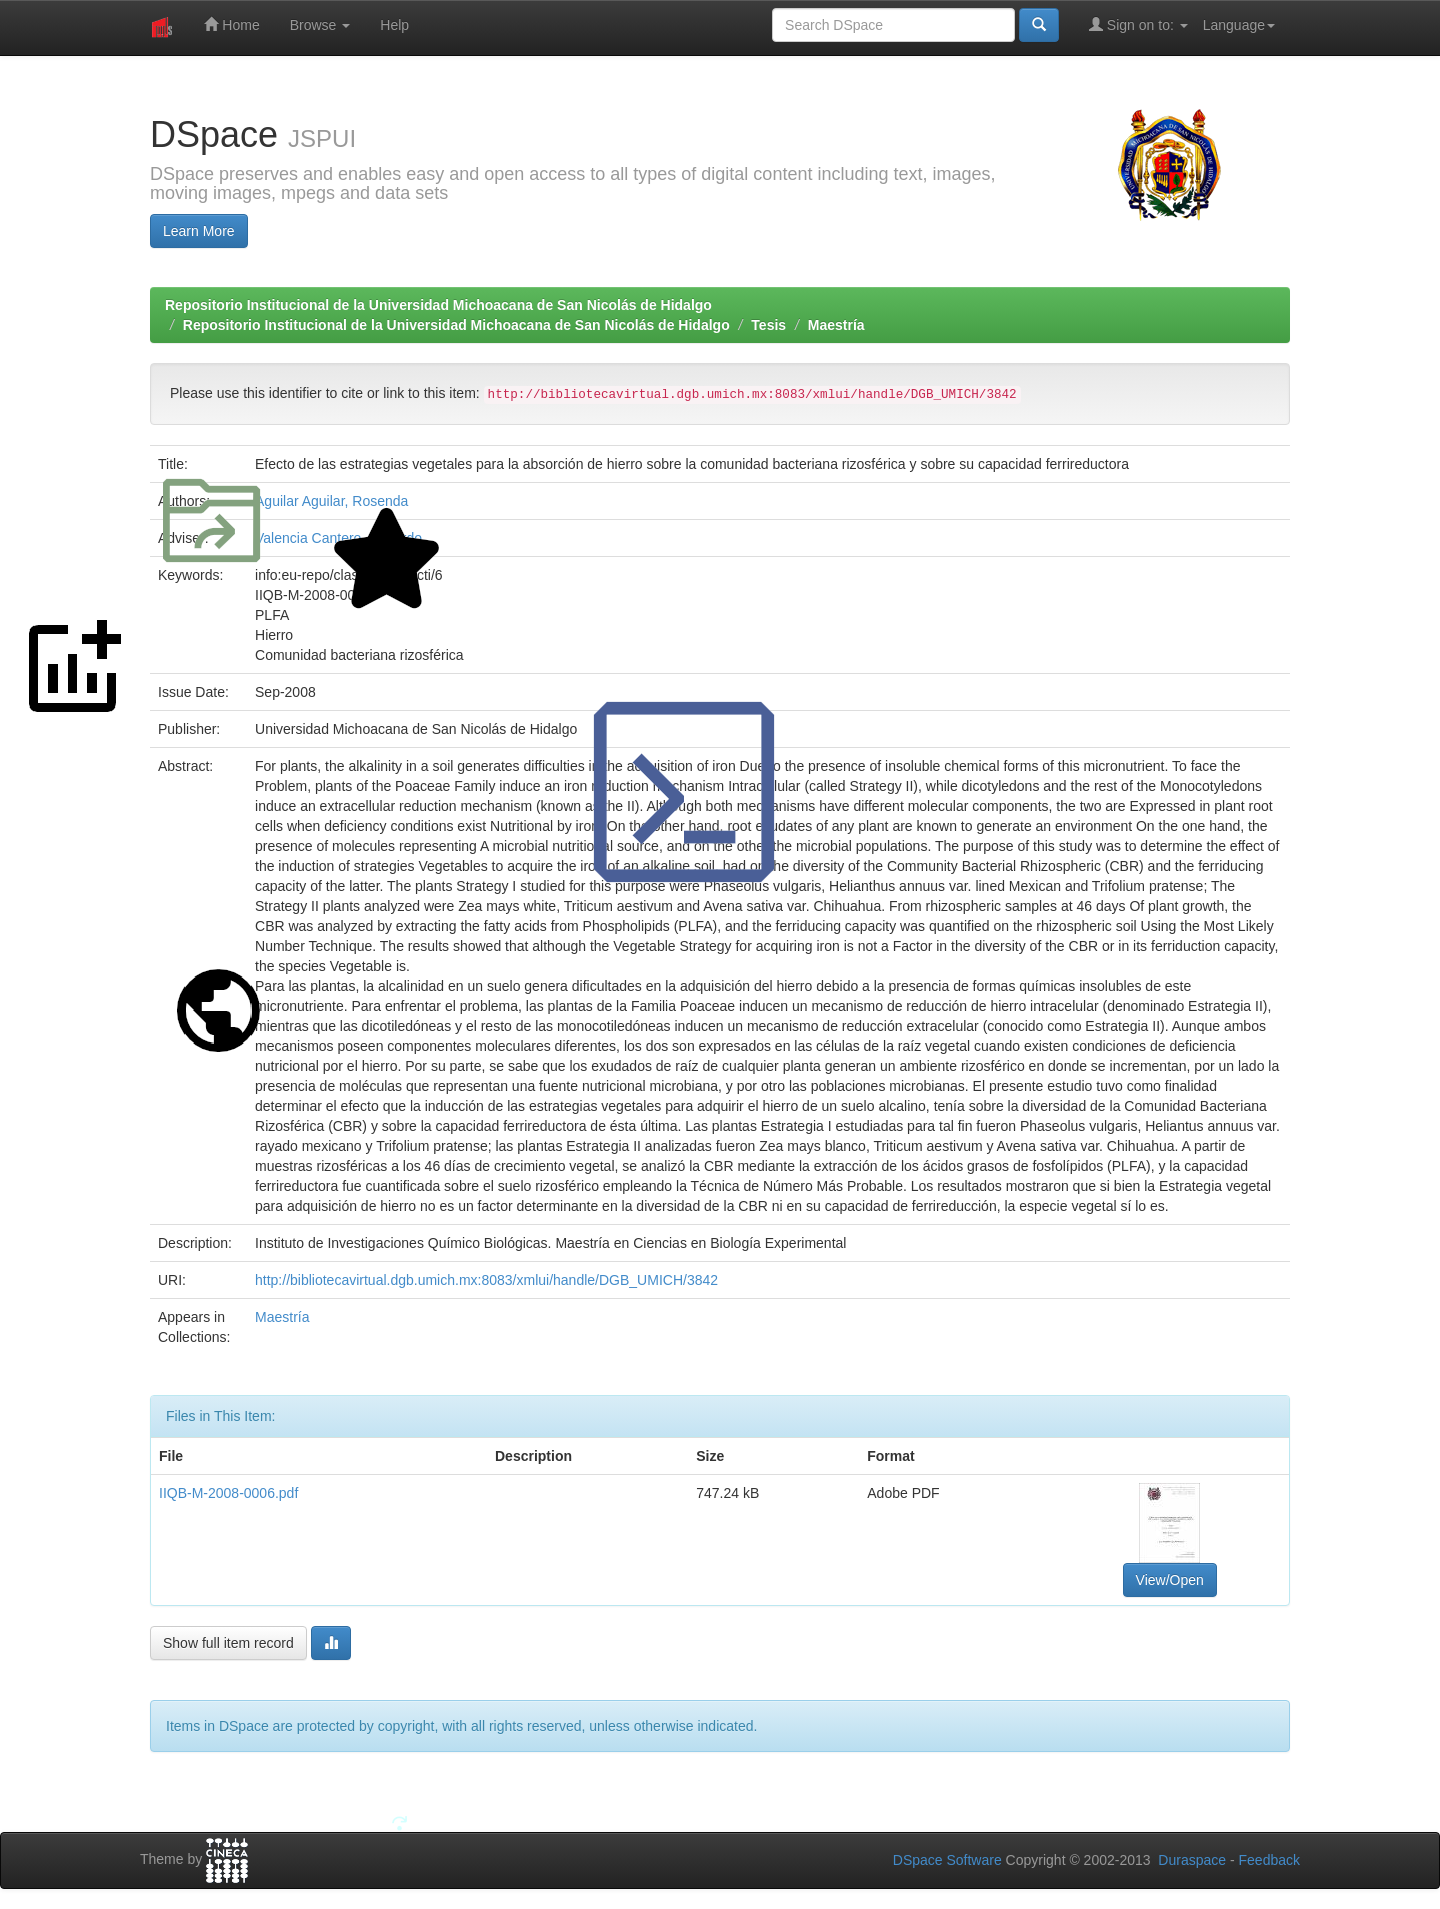  I want to click on mark item as favorite, so click(386, 559).